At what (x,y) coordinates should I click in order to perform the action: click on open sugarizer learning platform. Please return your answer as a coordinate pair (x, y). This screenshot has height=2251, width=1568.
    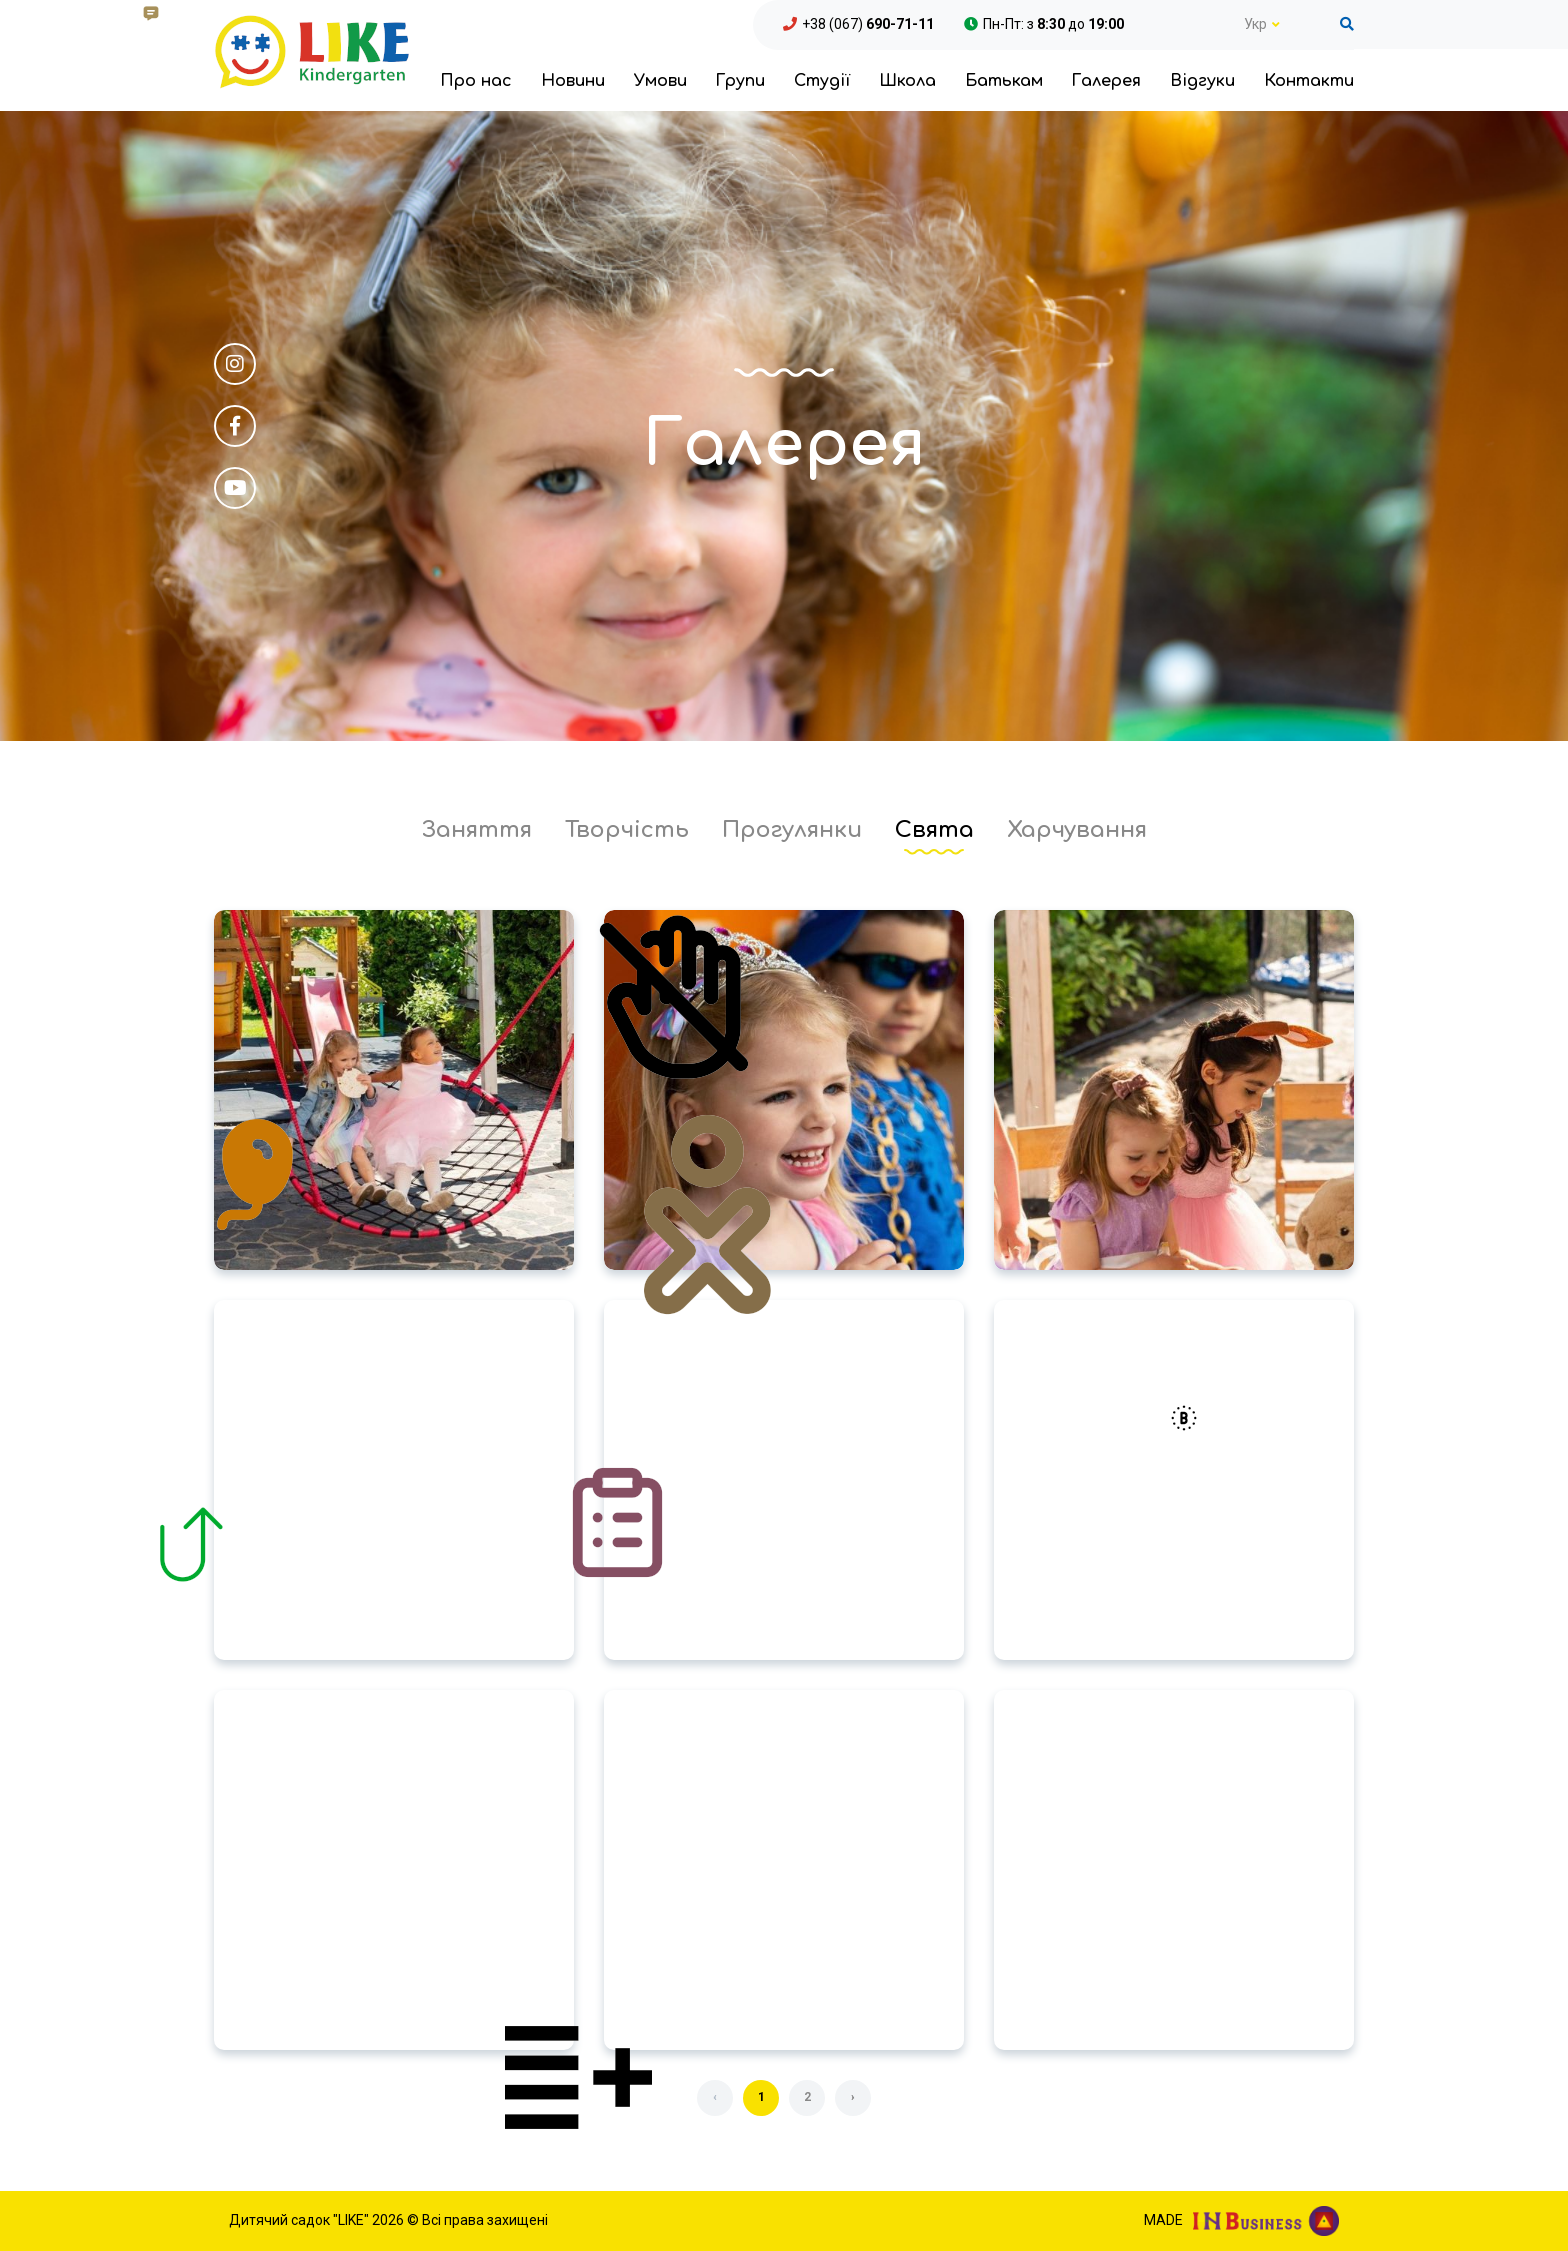
    Looking at the image, I should click on (707, 1214).